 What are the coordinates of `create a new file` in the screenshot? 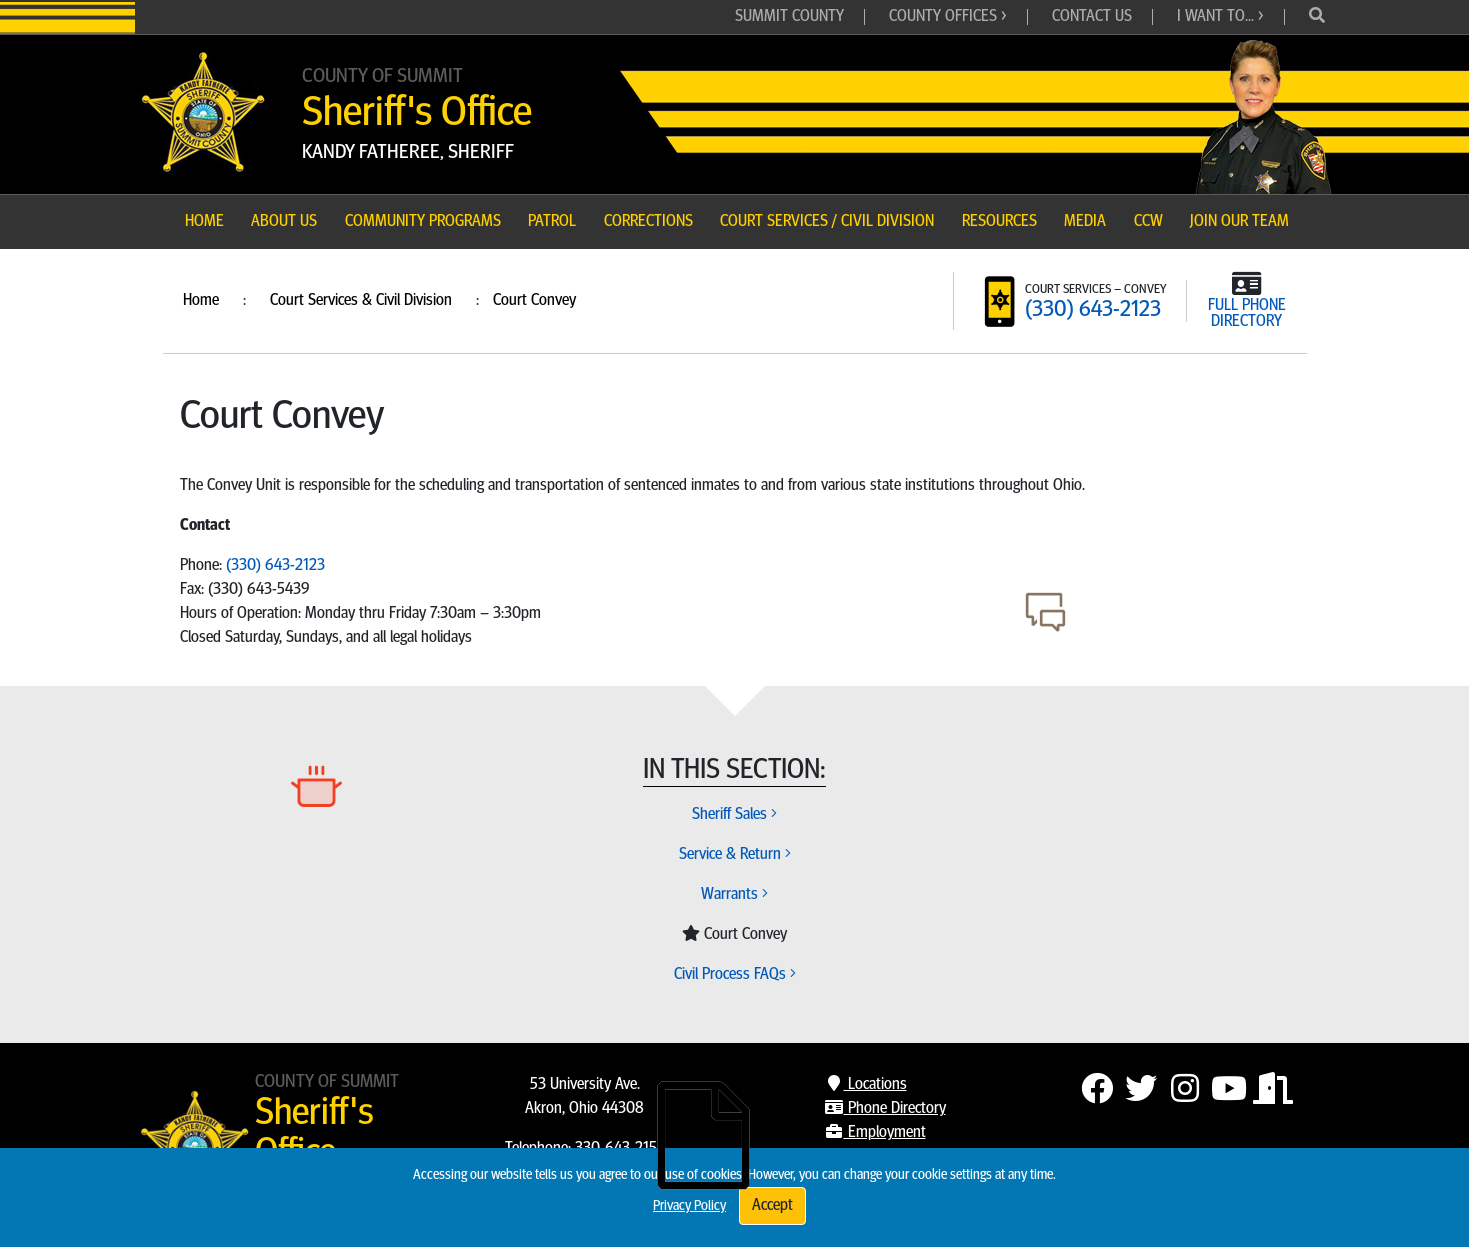 It's located at (703, 1135).